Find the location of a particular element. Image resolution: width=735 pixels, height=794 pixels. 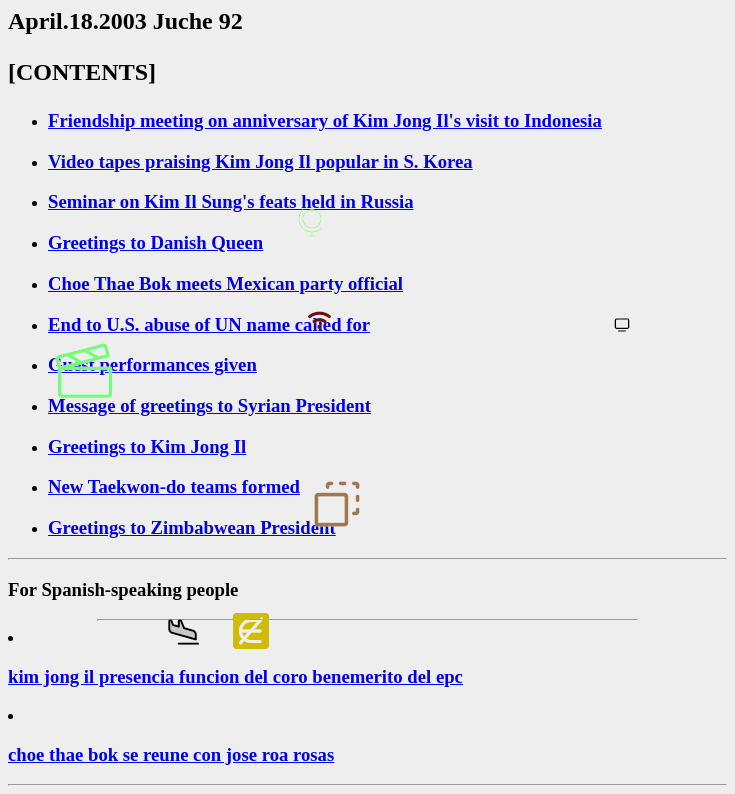

access video or movie content is located at coordinates (85, 373).